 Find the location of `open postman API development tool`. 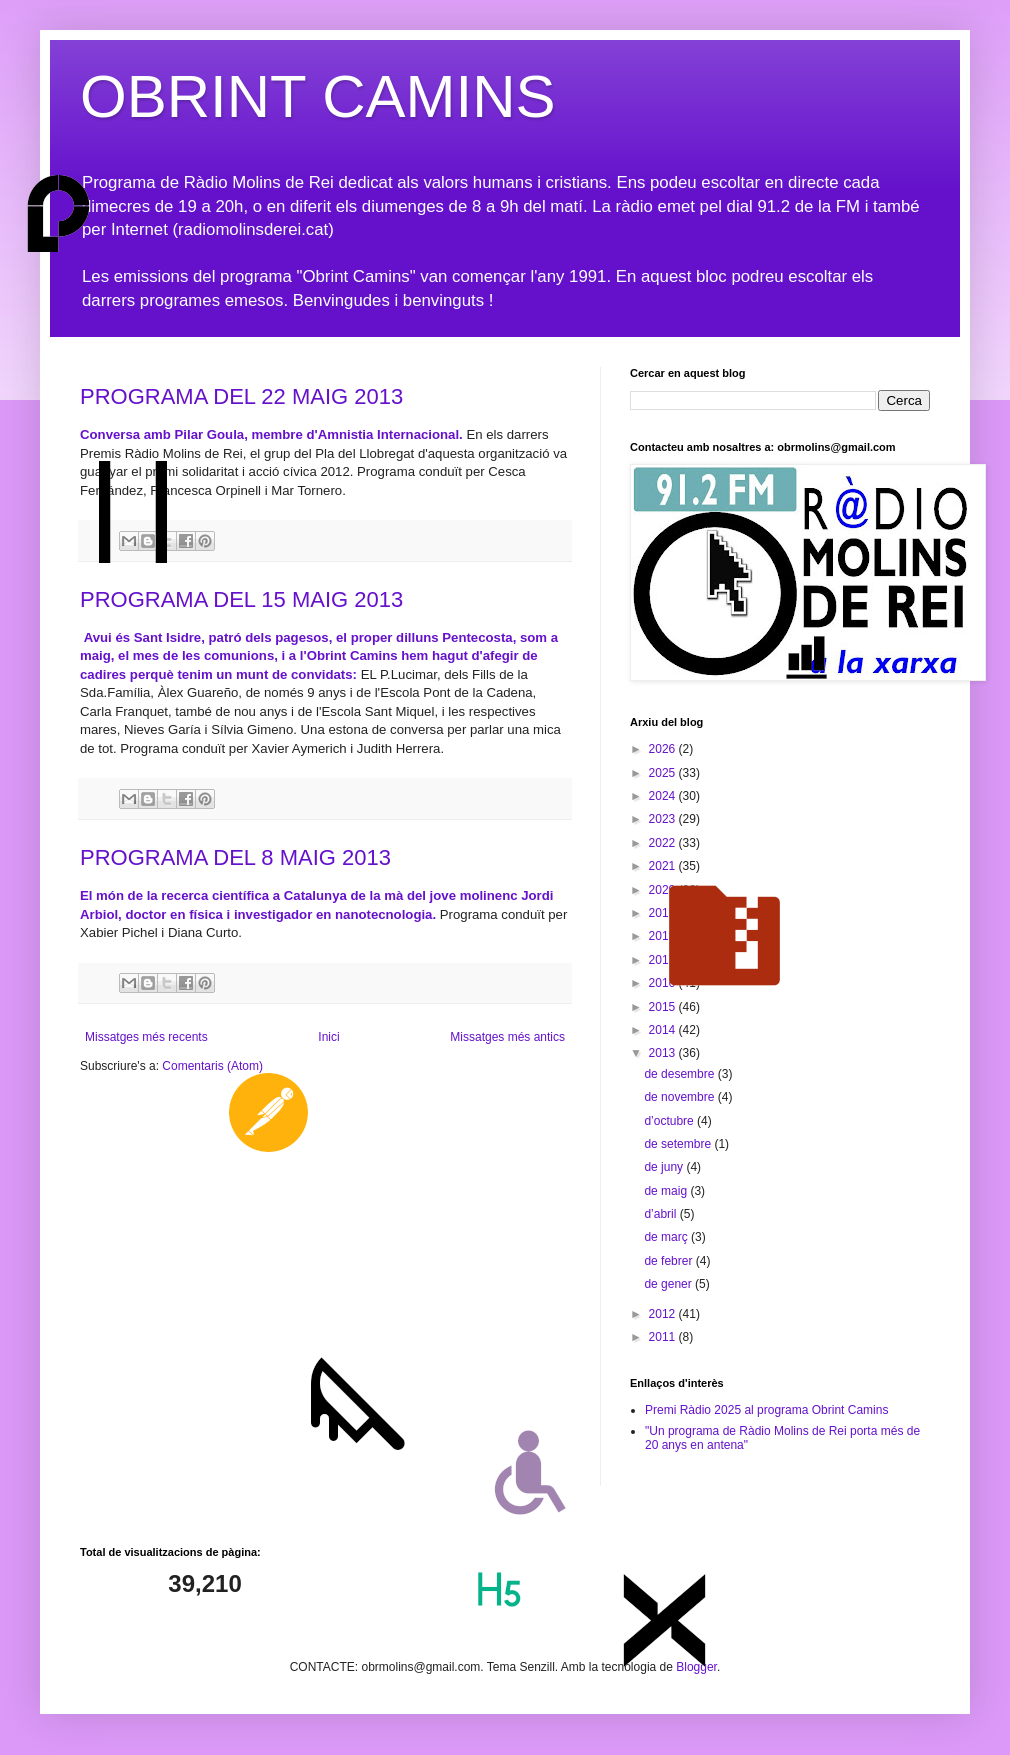

open postman API development tool is located at coordinates (268, 1112).